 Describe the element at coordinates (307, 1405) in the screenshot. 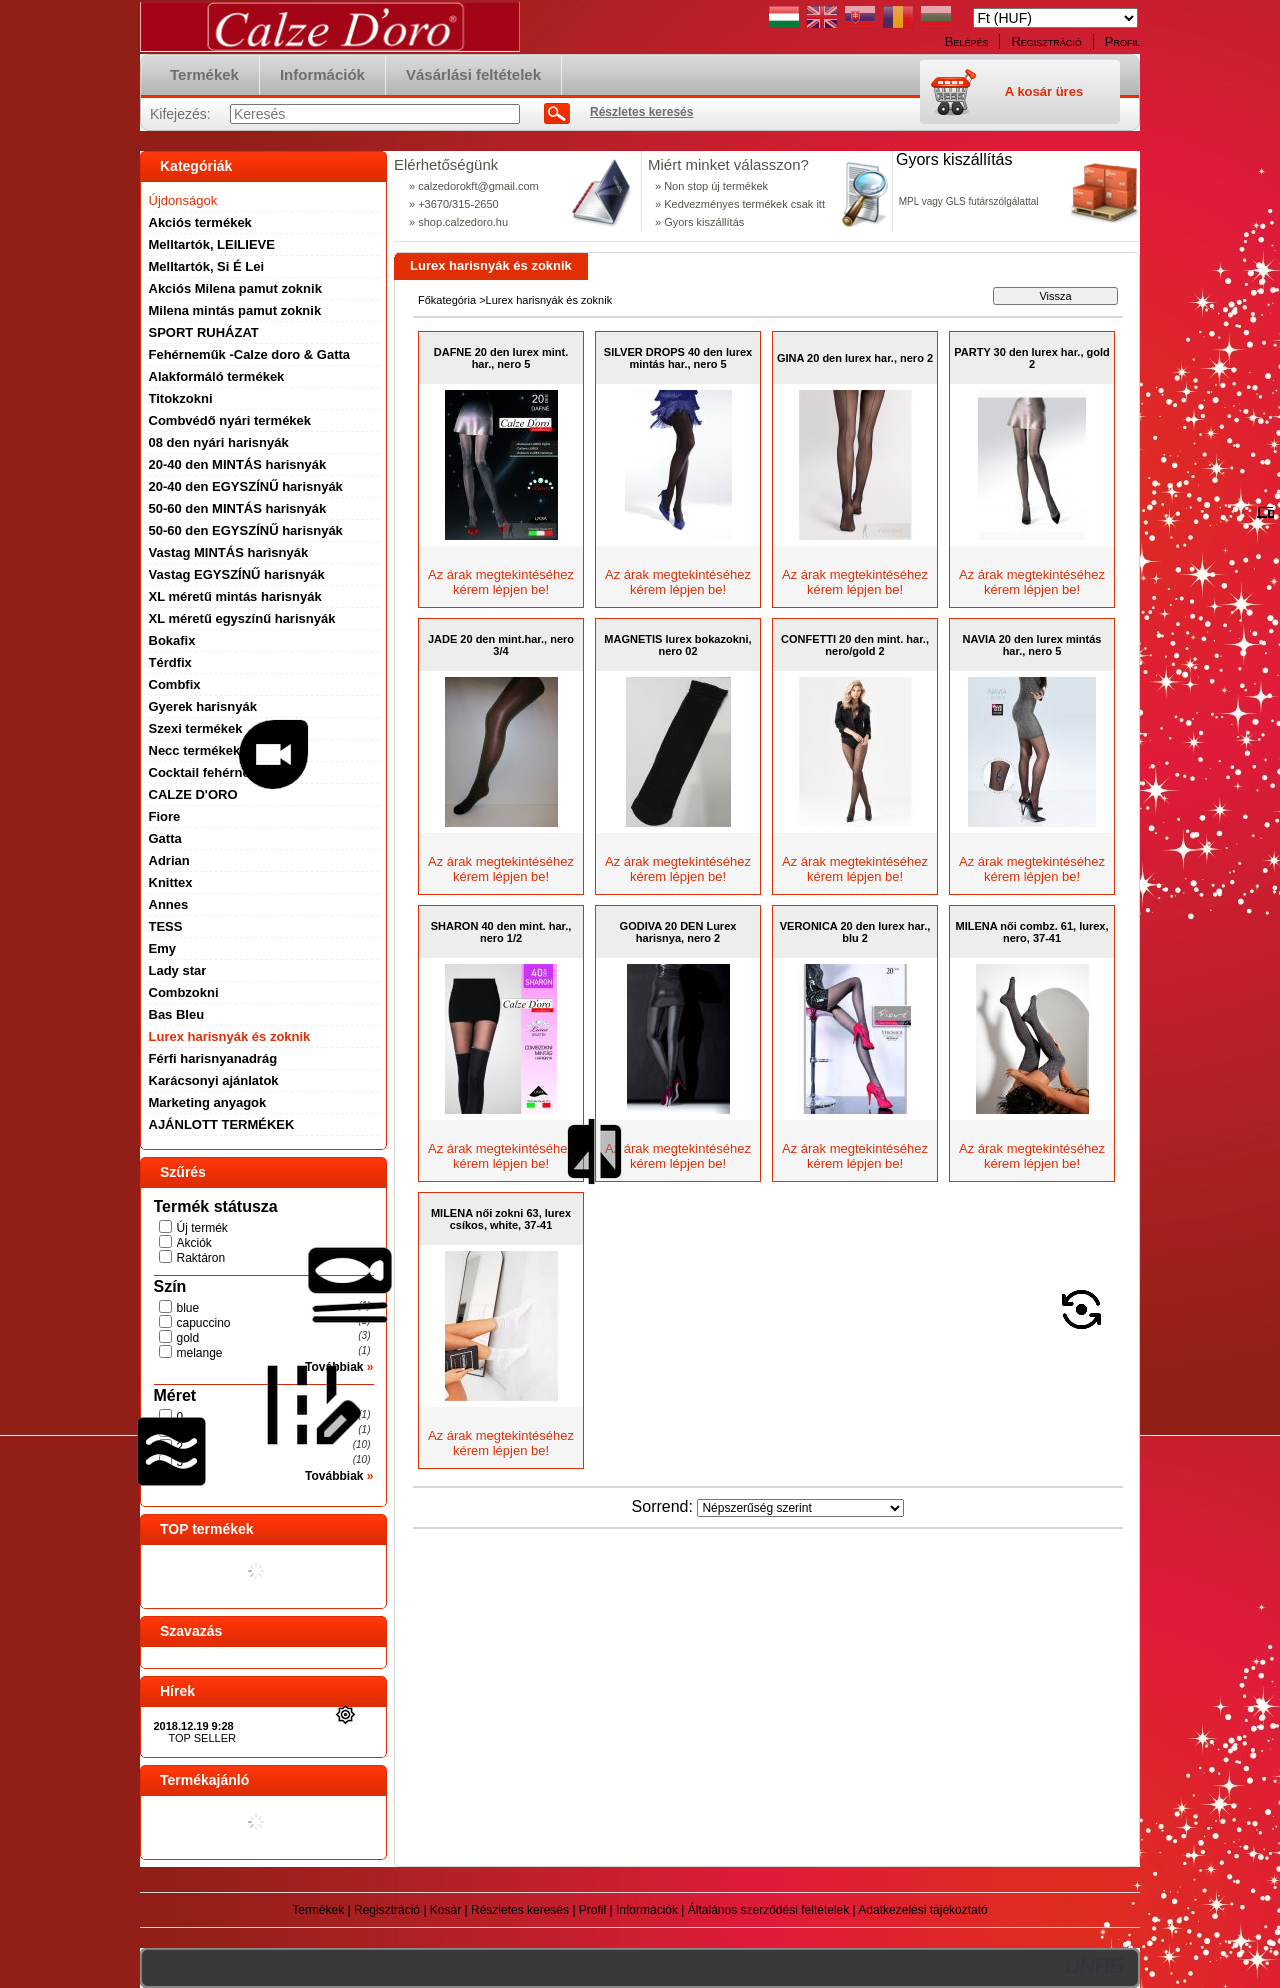

I see `edit road or route details` at that location.